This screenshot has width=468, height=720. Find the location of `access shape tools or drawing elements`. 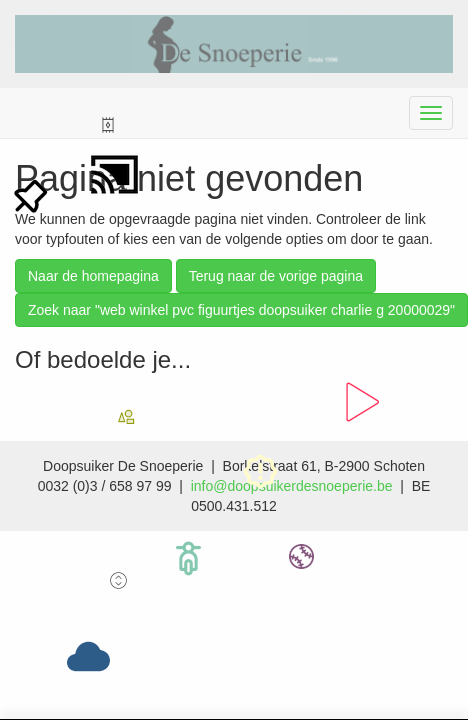

access shape tools or drawing elements is located at coordinates (126, 417).